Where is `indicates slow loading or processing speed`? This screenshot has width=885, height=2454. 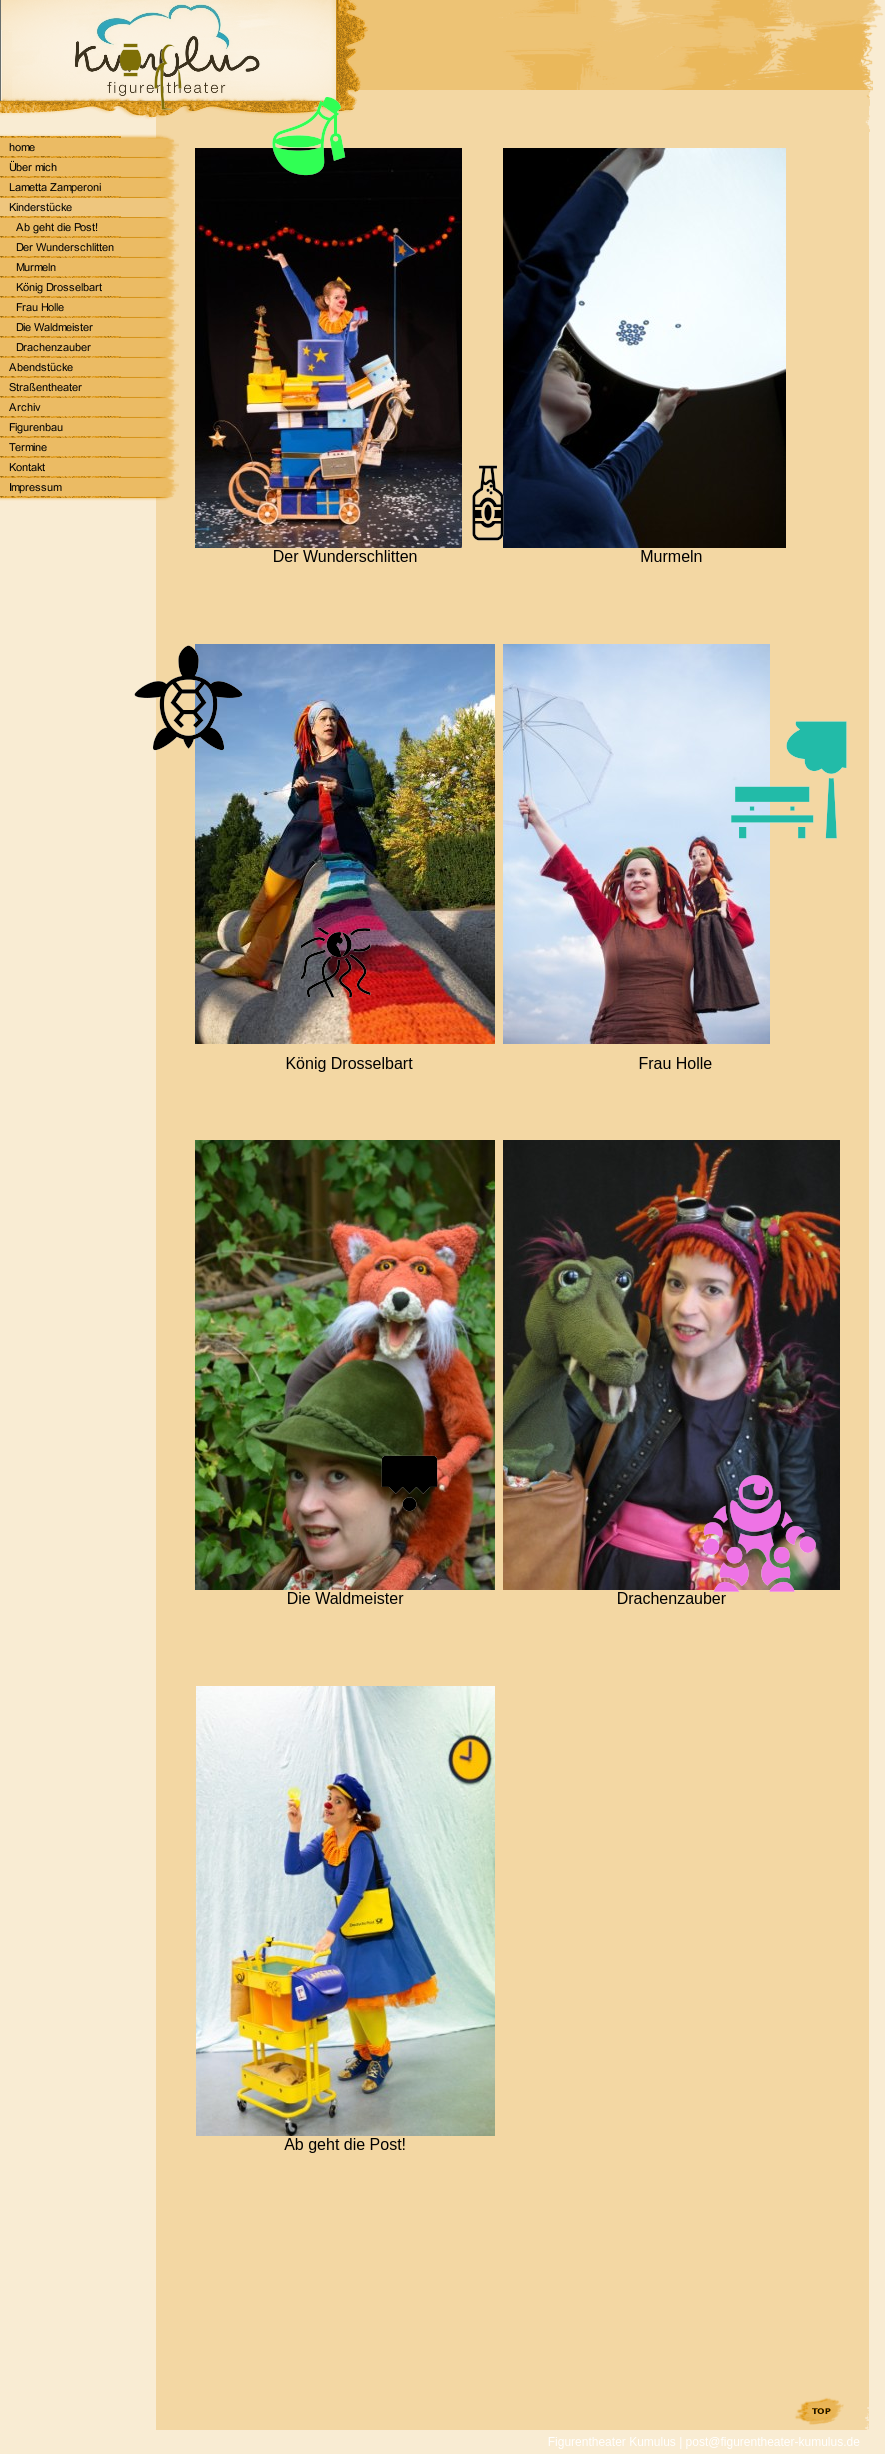 indicates slow loading or processing speed is located at coordinates (188, 698).